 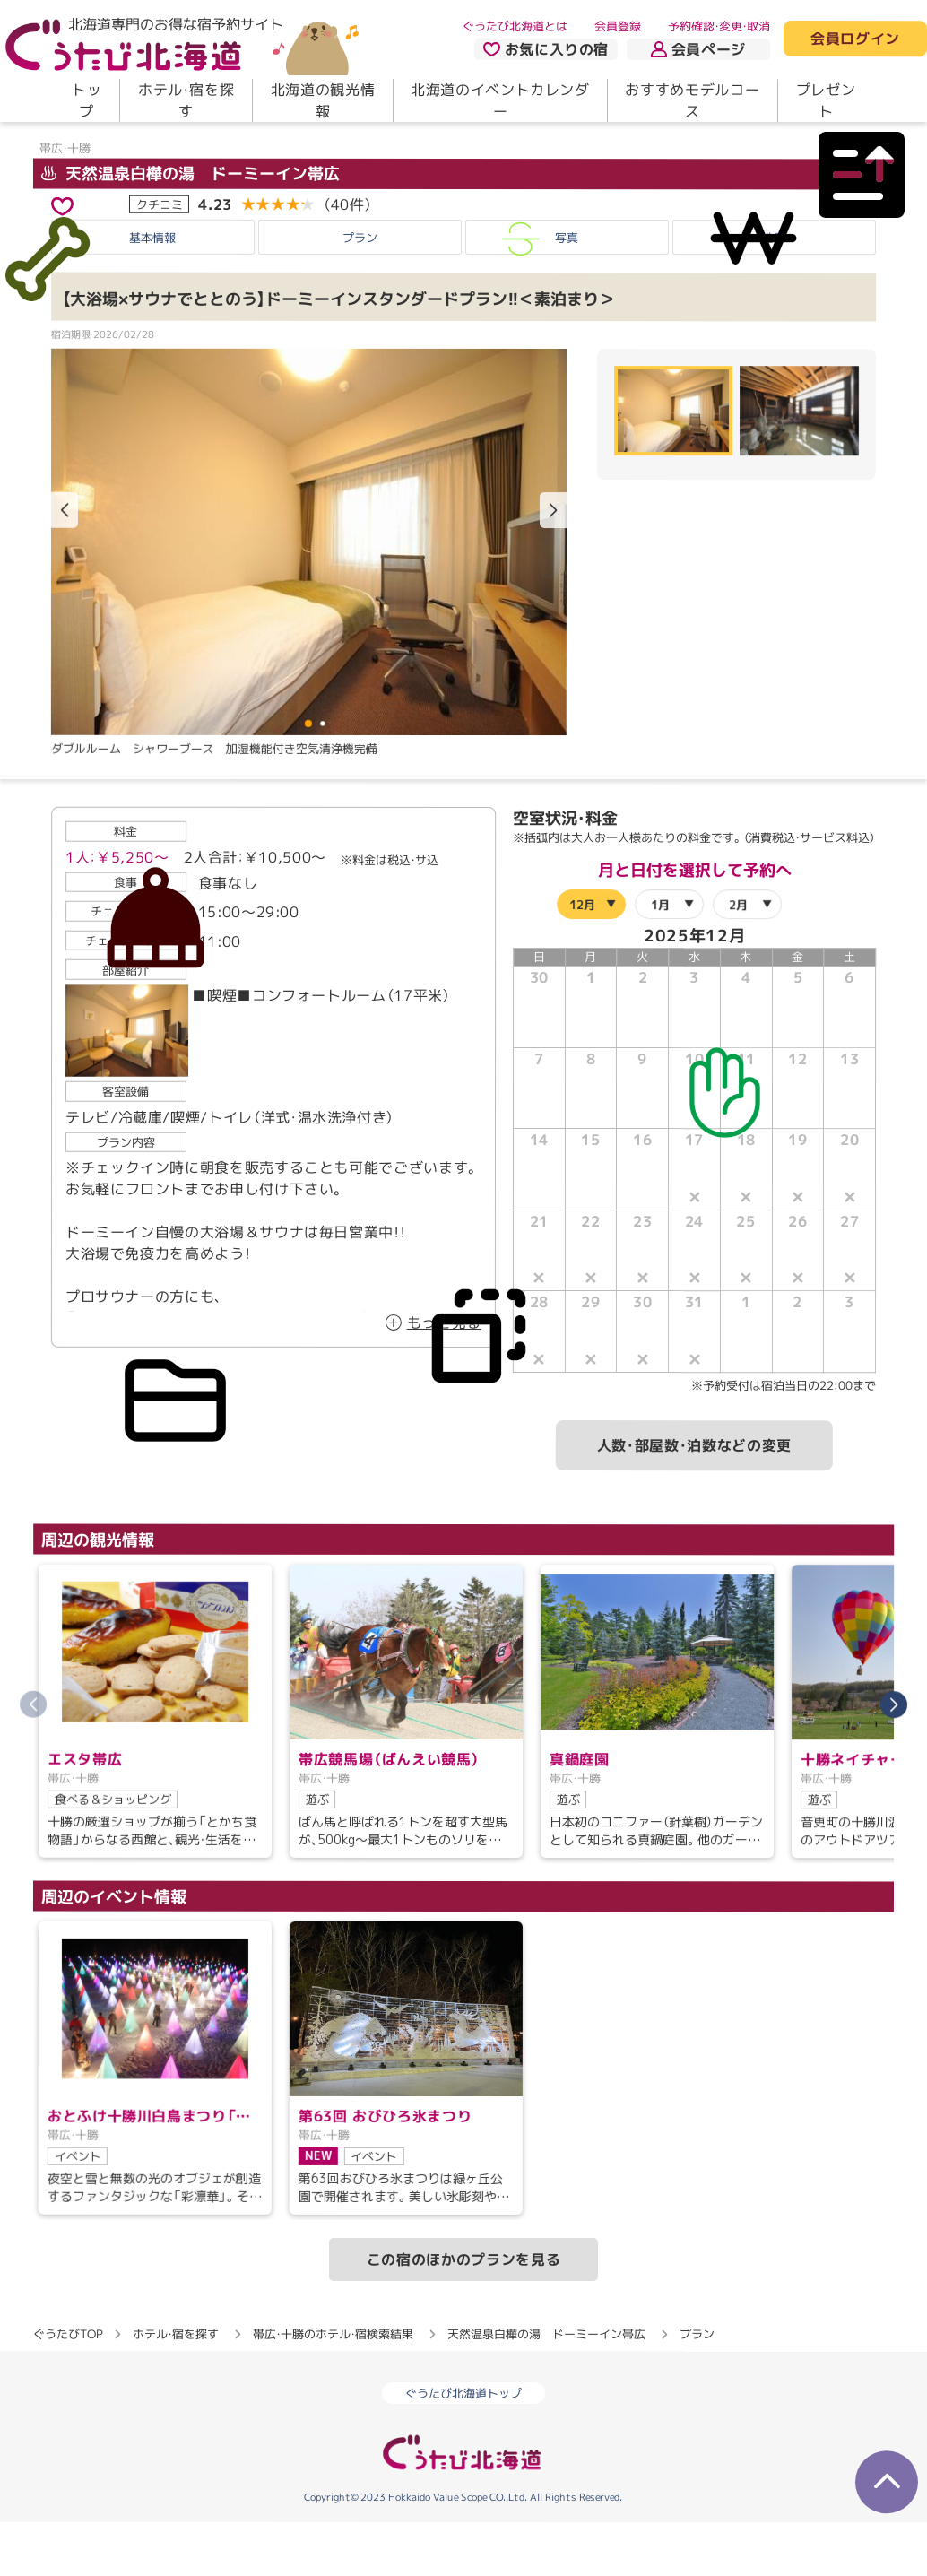 What do you see at coordinates (155, 923) in the screenshot?
I see `select winter or cold weather clothing category` at bounding box center [155, 923].